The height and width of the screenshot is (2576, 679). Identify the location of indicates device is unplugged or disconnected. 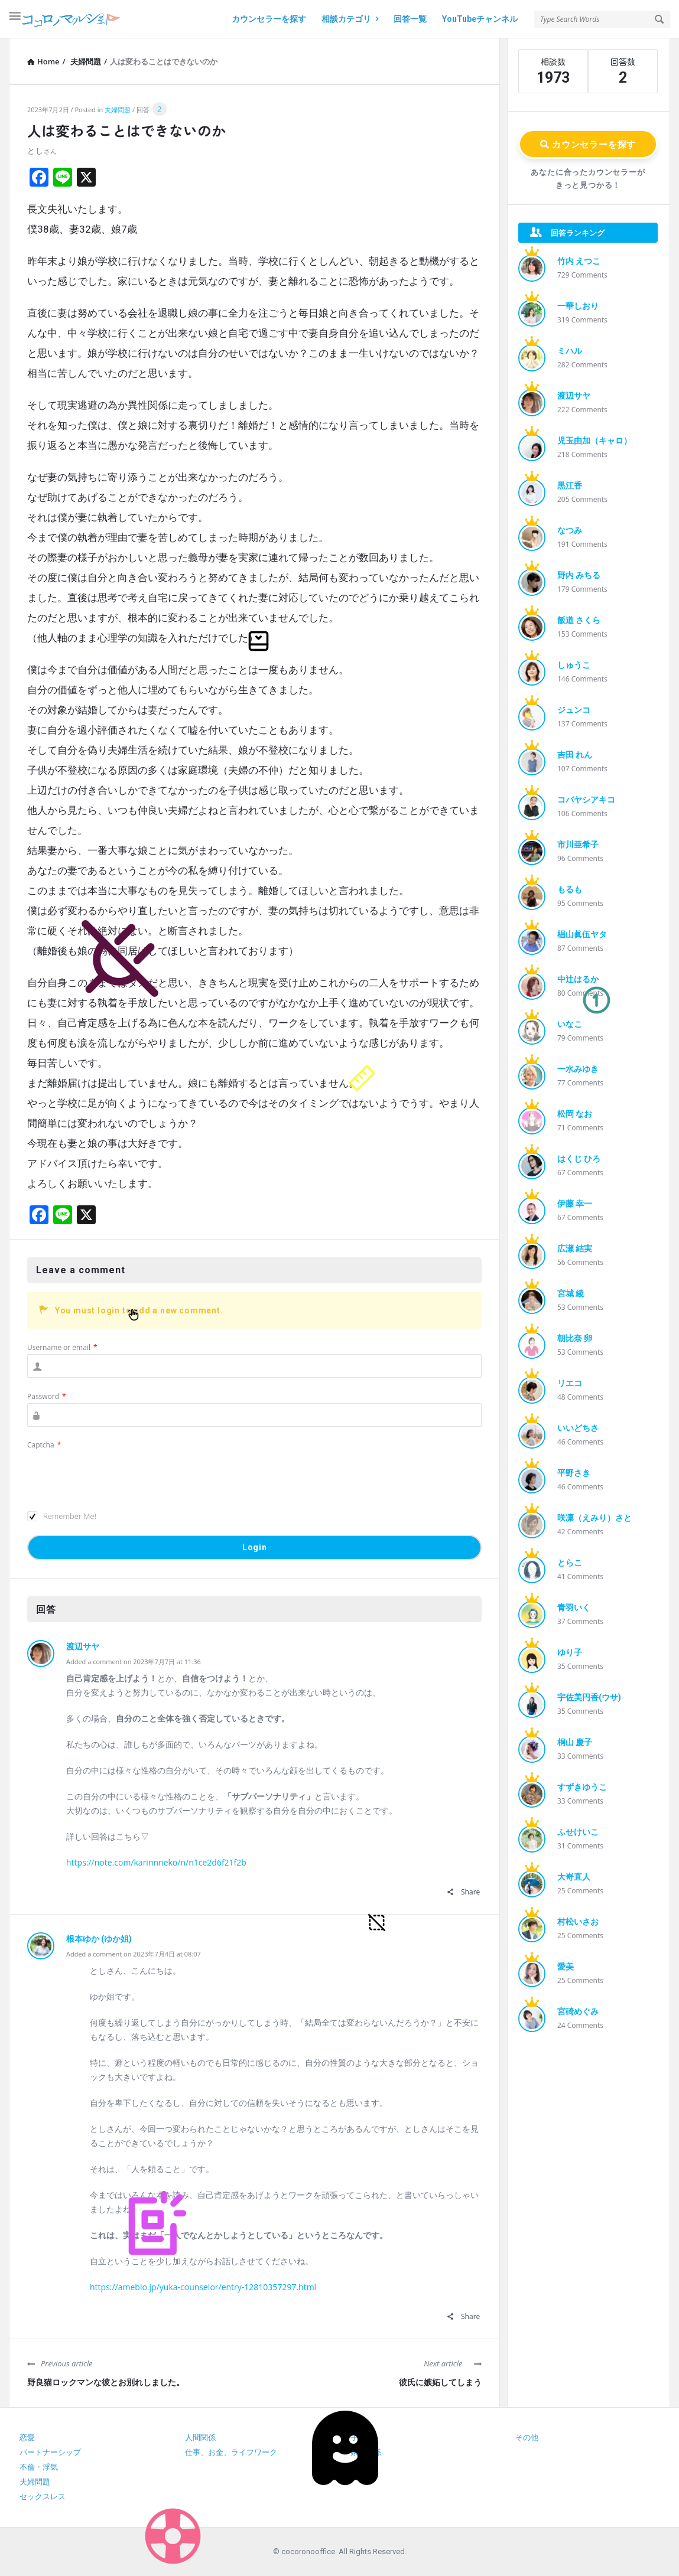
(120, 958).